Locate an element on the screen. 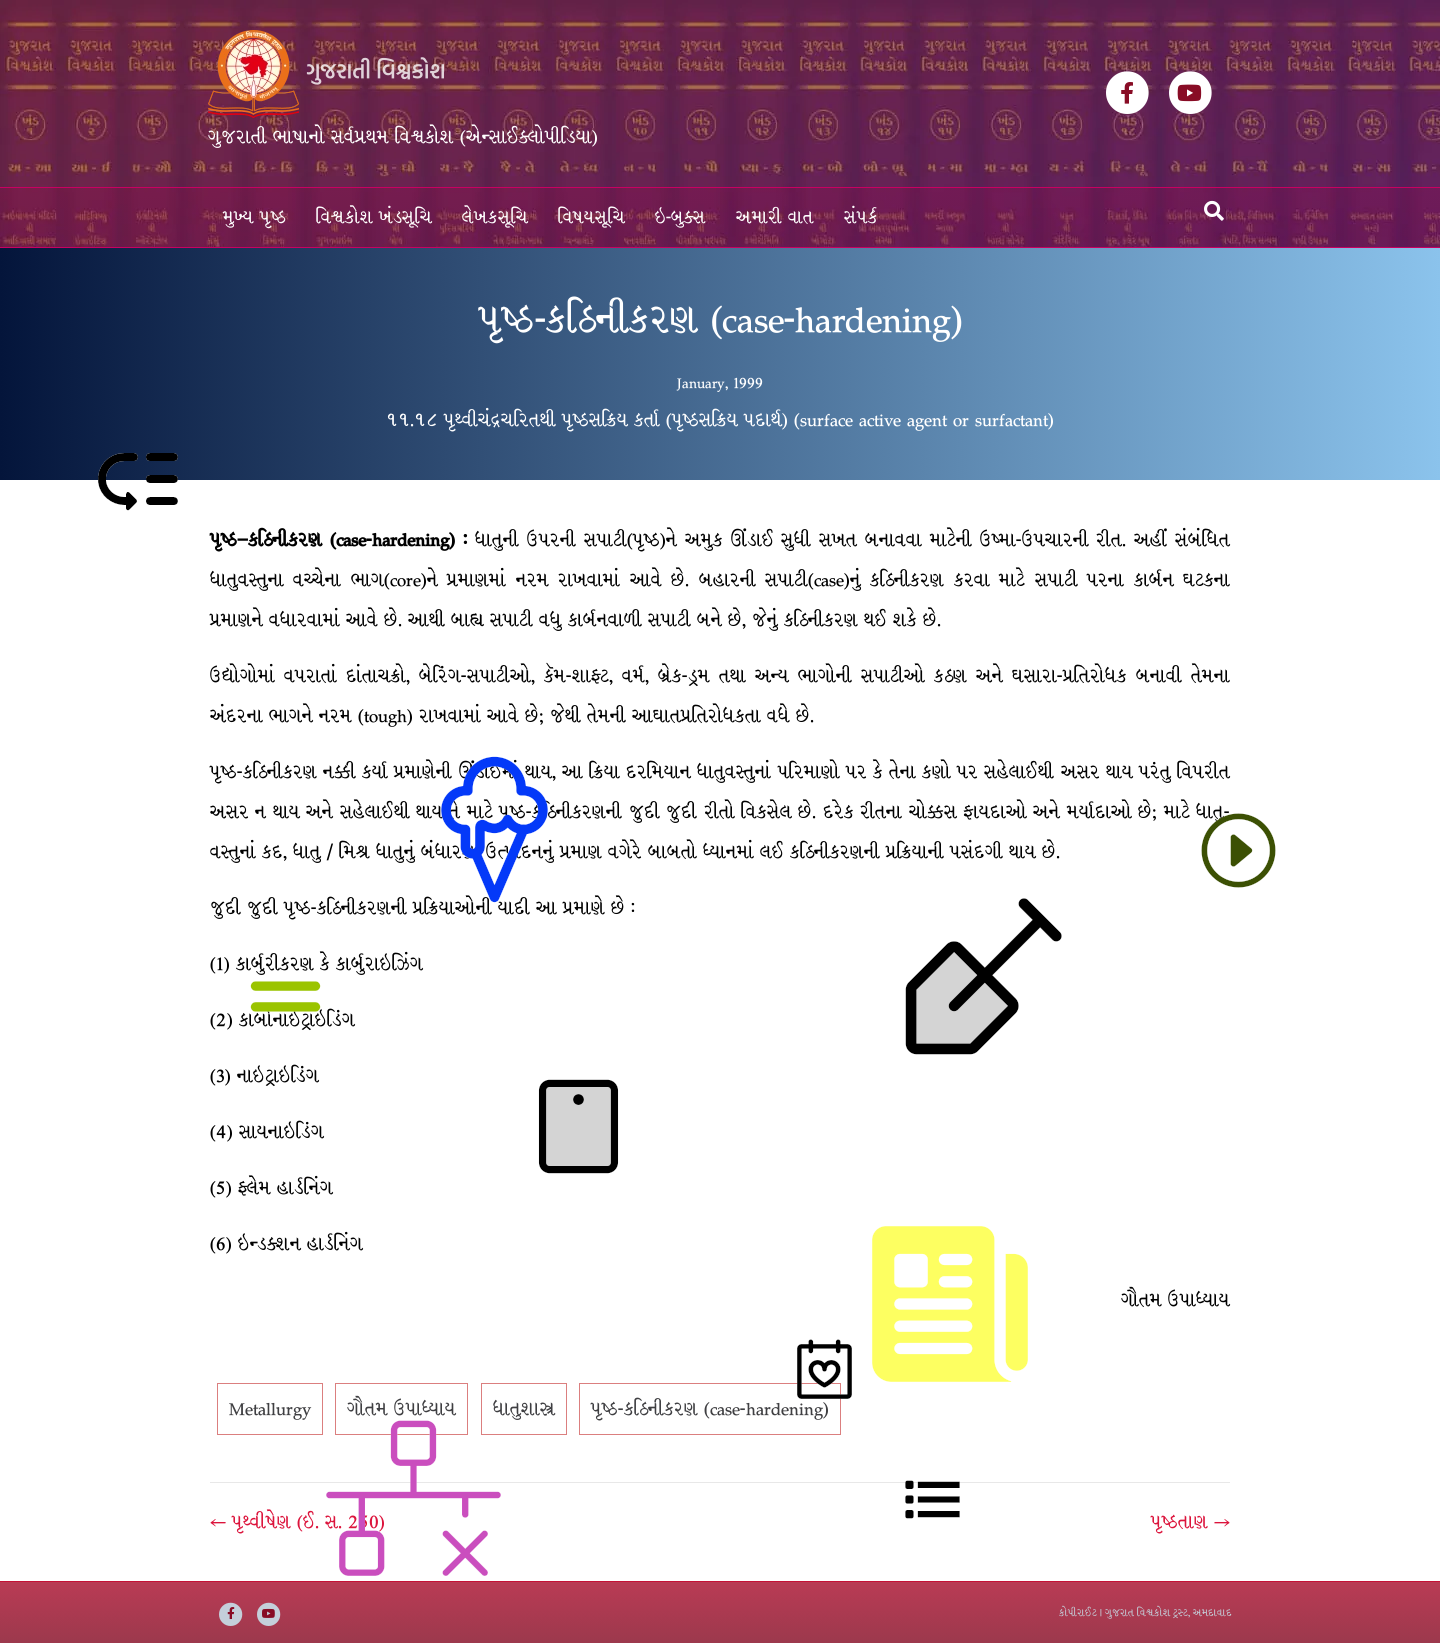  play media or video content is located at coordinates (1238, 850).